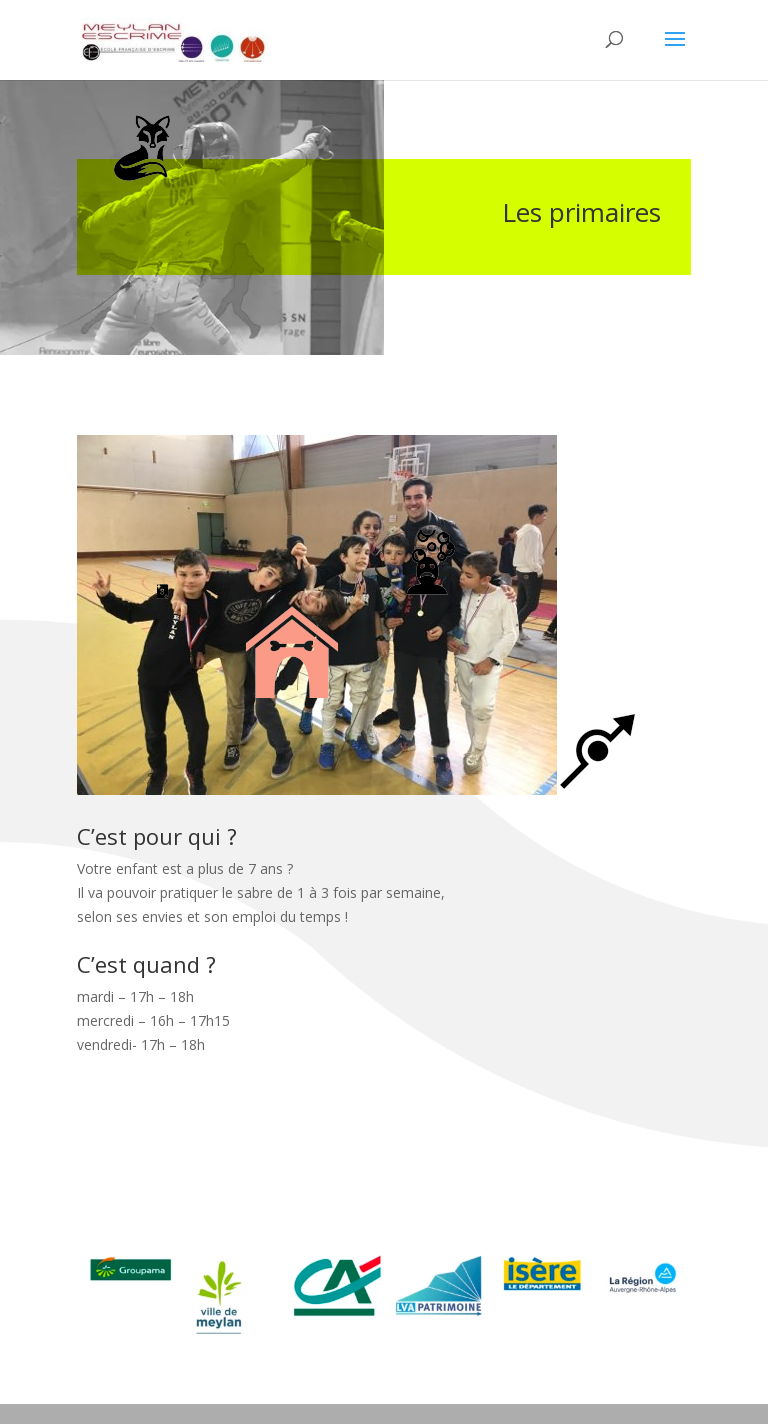  What do you see at coordinates (142, 148) in the screenshot?
I see `fox character or avatar icon` at bounding box center [142, 148].